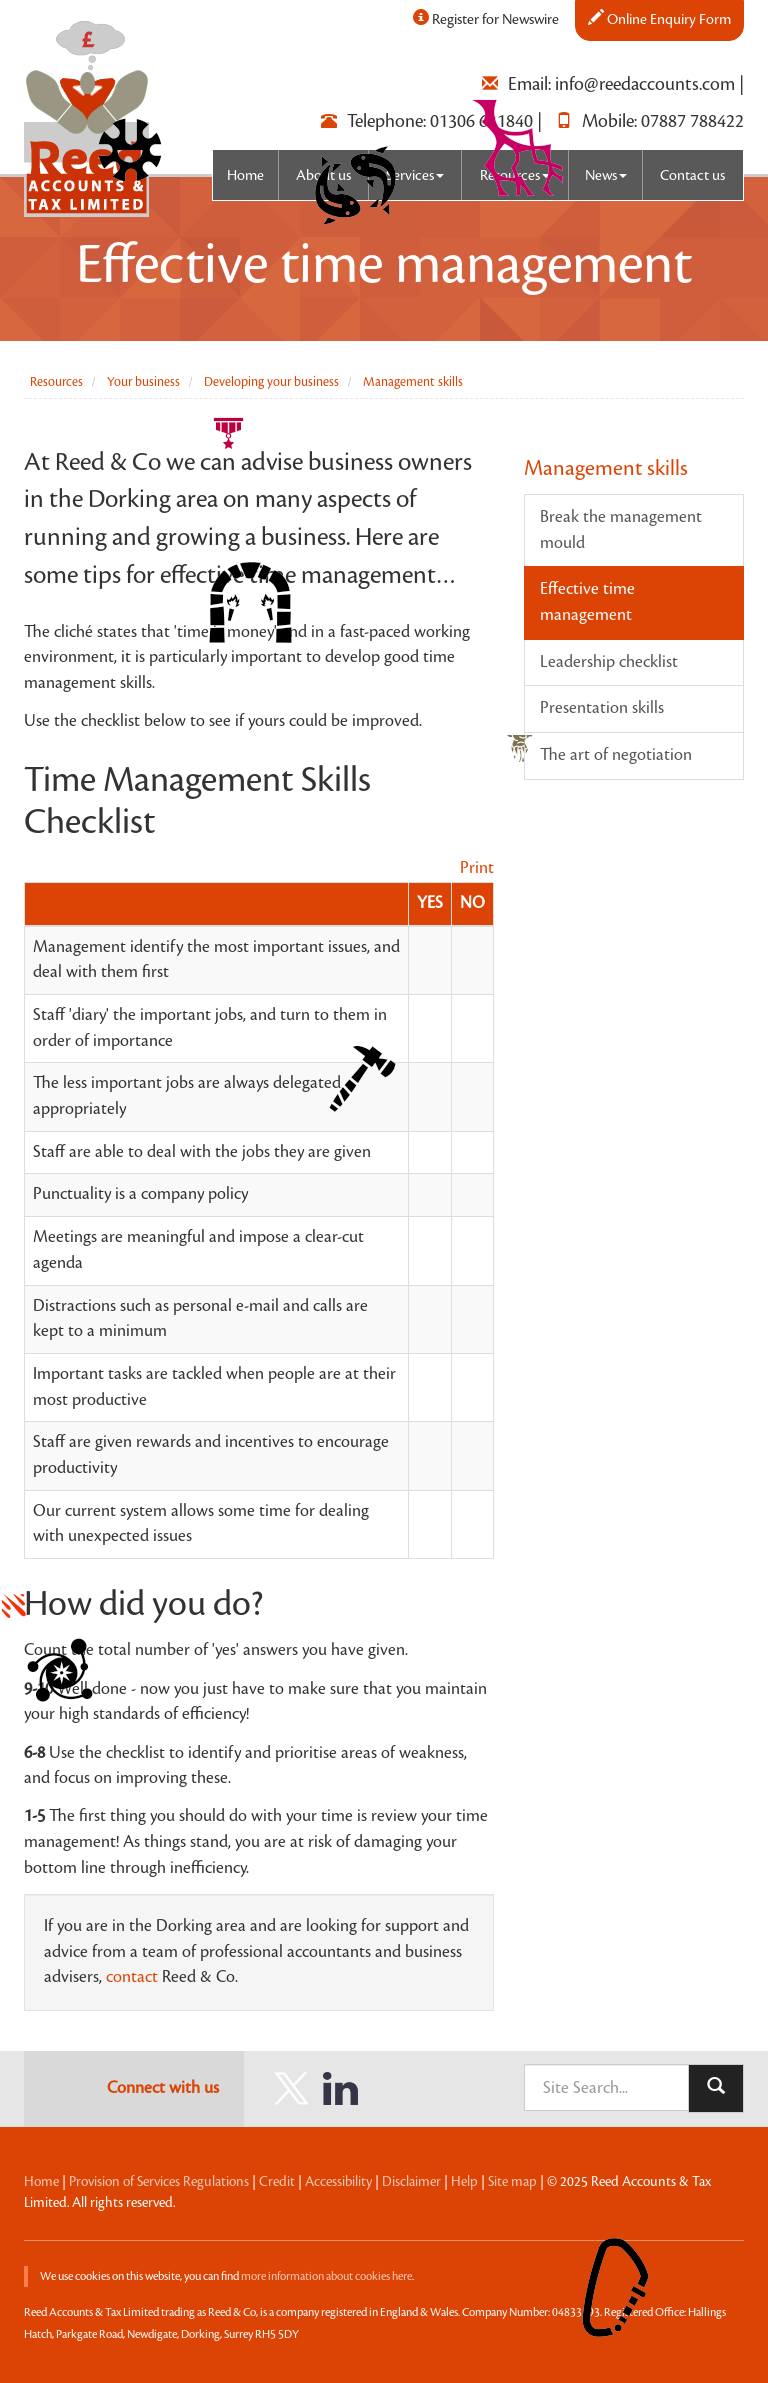  What do you see at coordinates (362, 1078) in the screenshot?
I see `access building or construction tools` at bounding box center [362, 1078].